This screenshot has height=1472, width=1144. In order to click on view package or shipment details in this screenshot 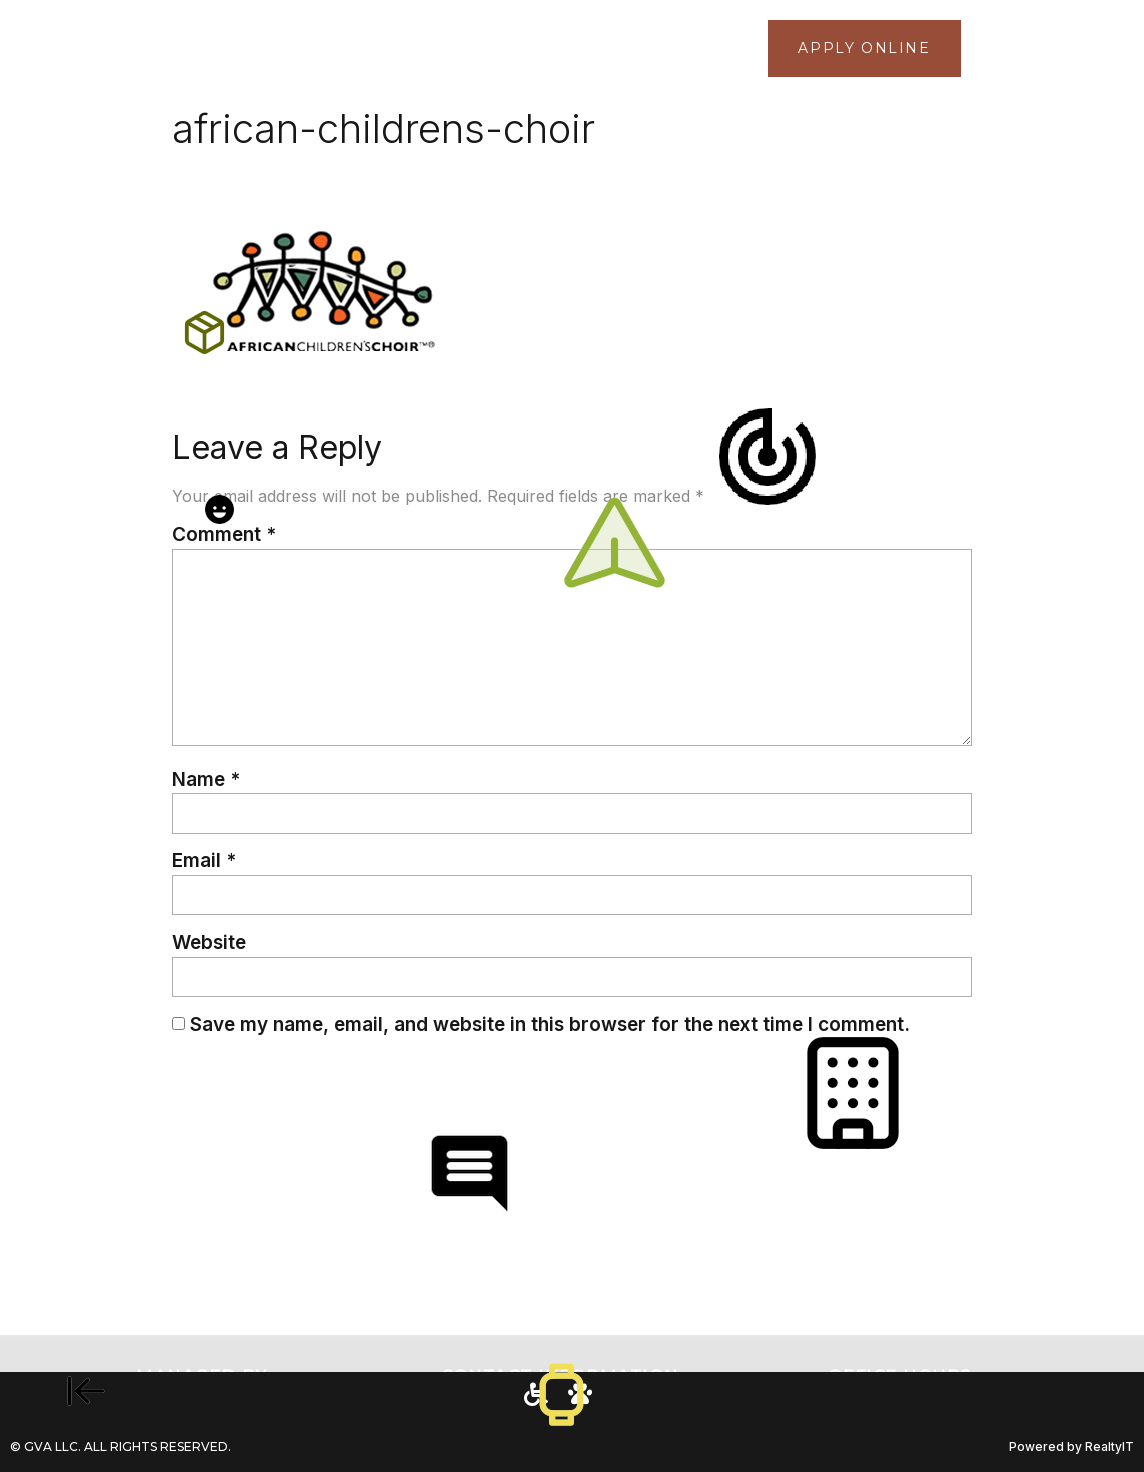, I will do `click(204, 332)`.